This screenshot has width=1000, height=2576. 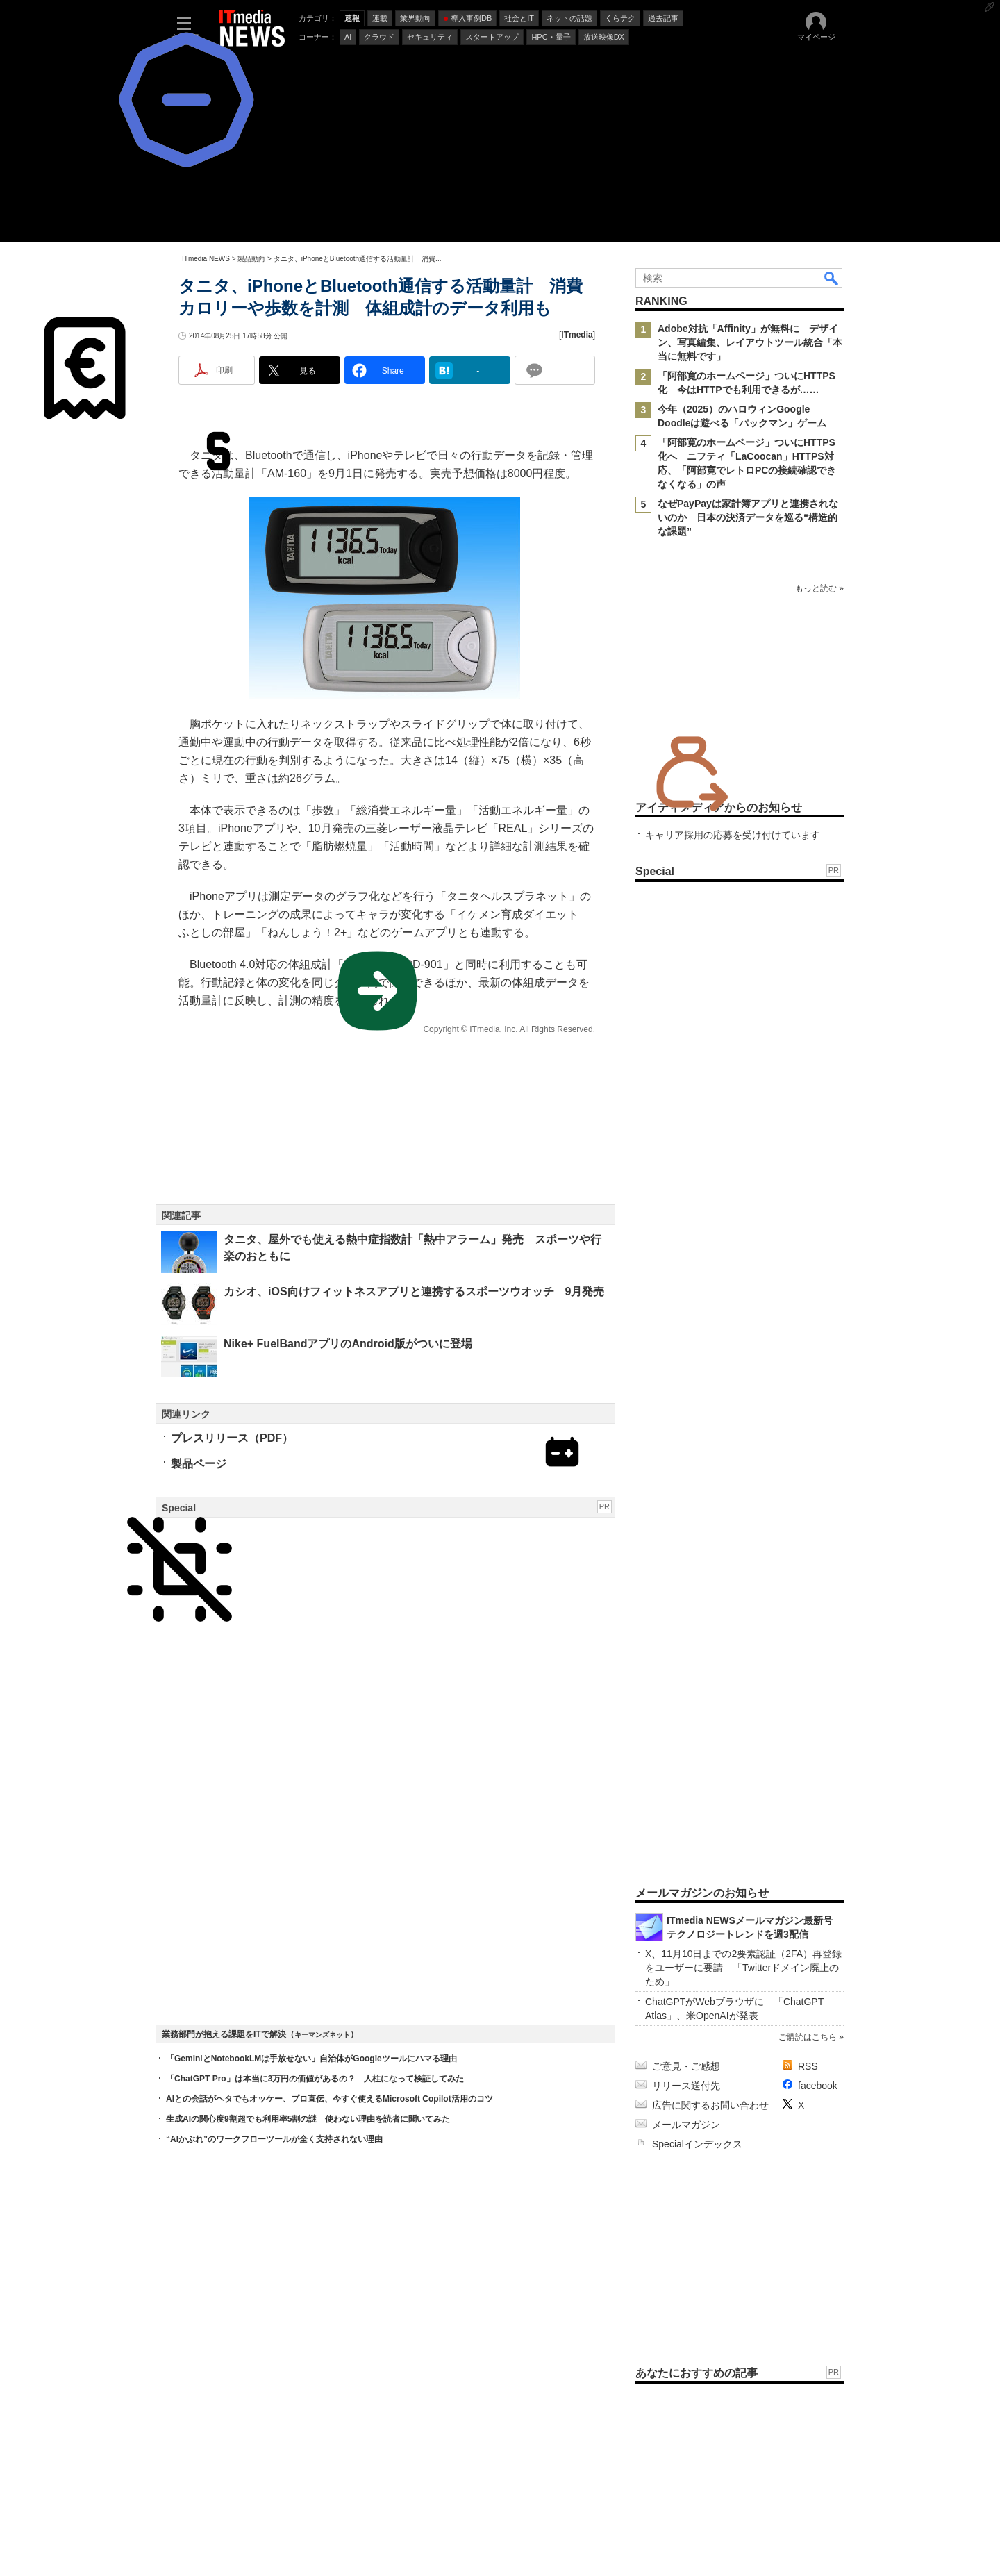 What do you see at coordinates (377, 990) in the screenshot?
I see `proceed to the next step` at bounding box center [377, 990].